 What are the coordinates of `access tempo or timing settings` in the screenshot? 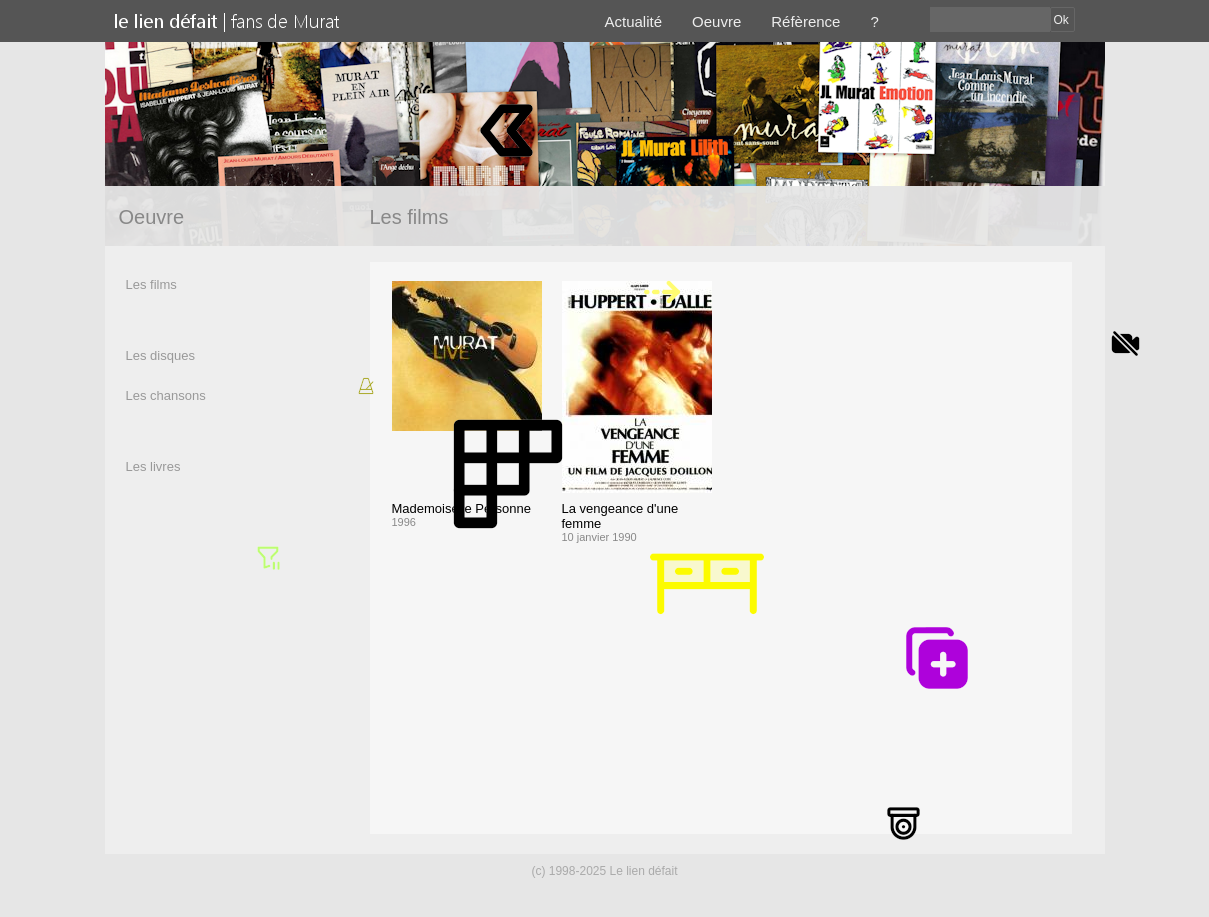 It's located at (366, 386).